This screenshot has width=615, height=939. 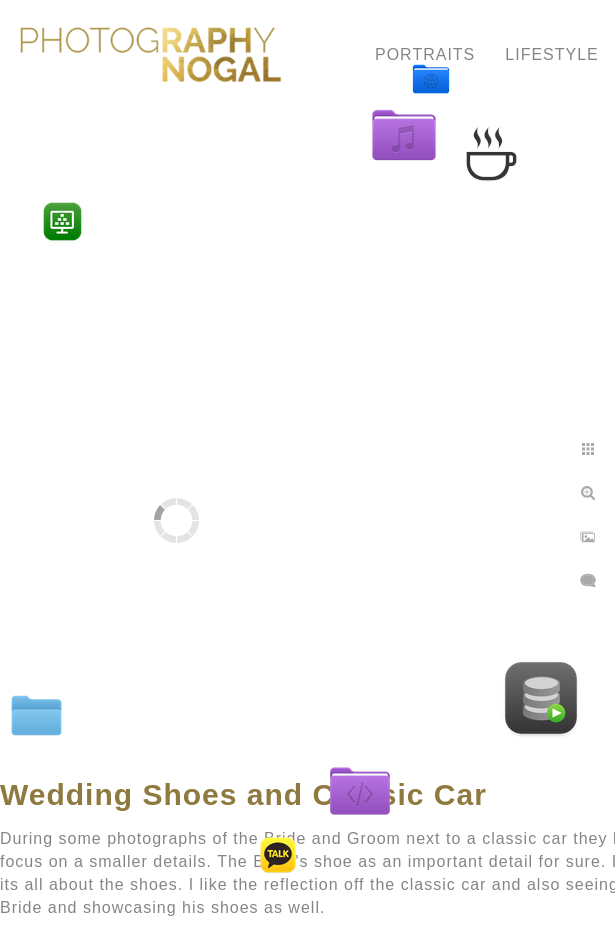 I want to click on open KakaoTalk messaging app, so click(x=278, y=855).